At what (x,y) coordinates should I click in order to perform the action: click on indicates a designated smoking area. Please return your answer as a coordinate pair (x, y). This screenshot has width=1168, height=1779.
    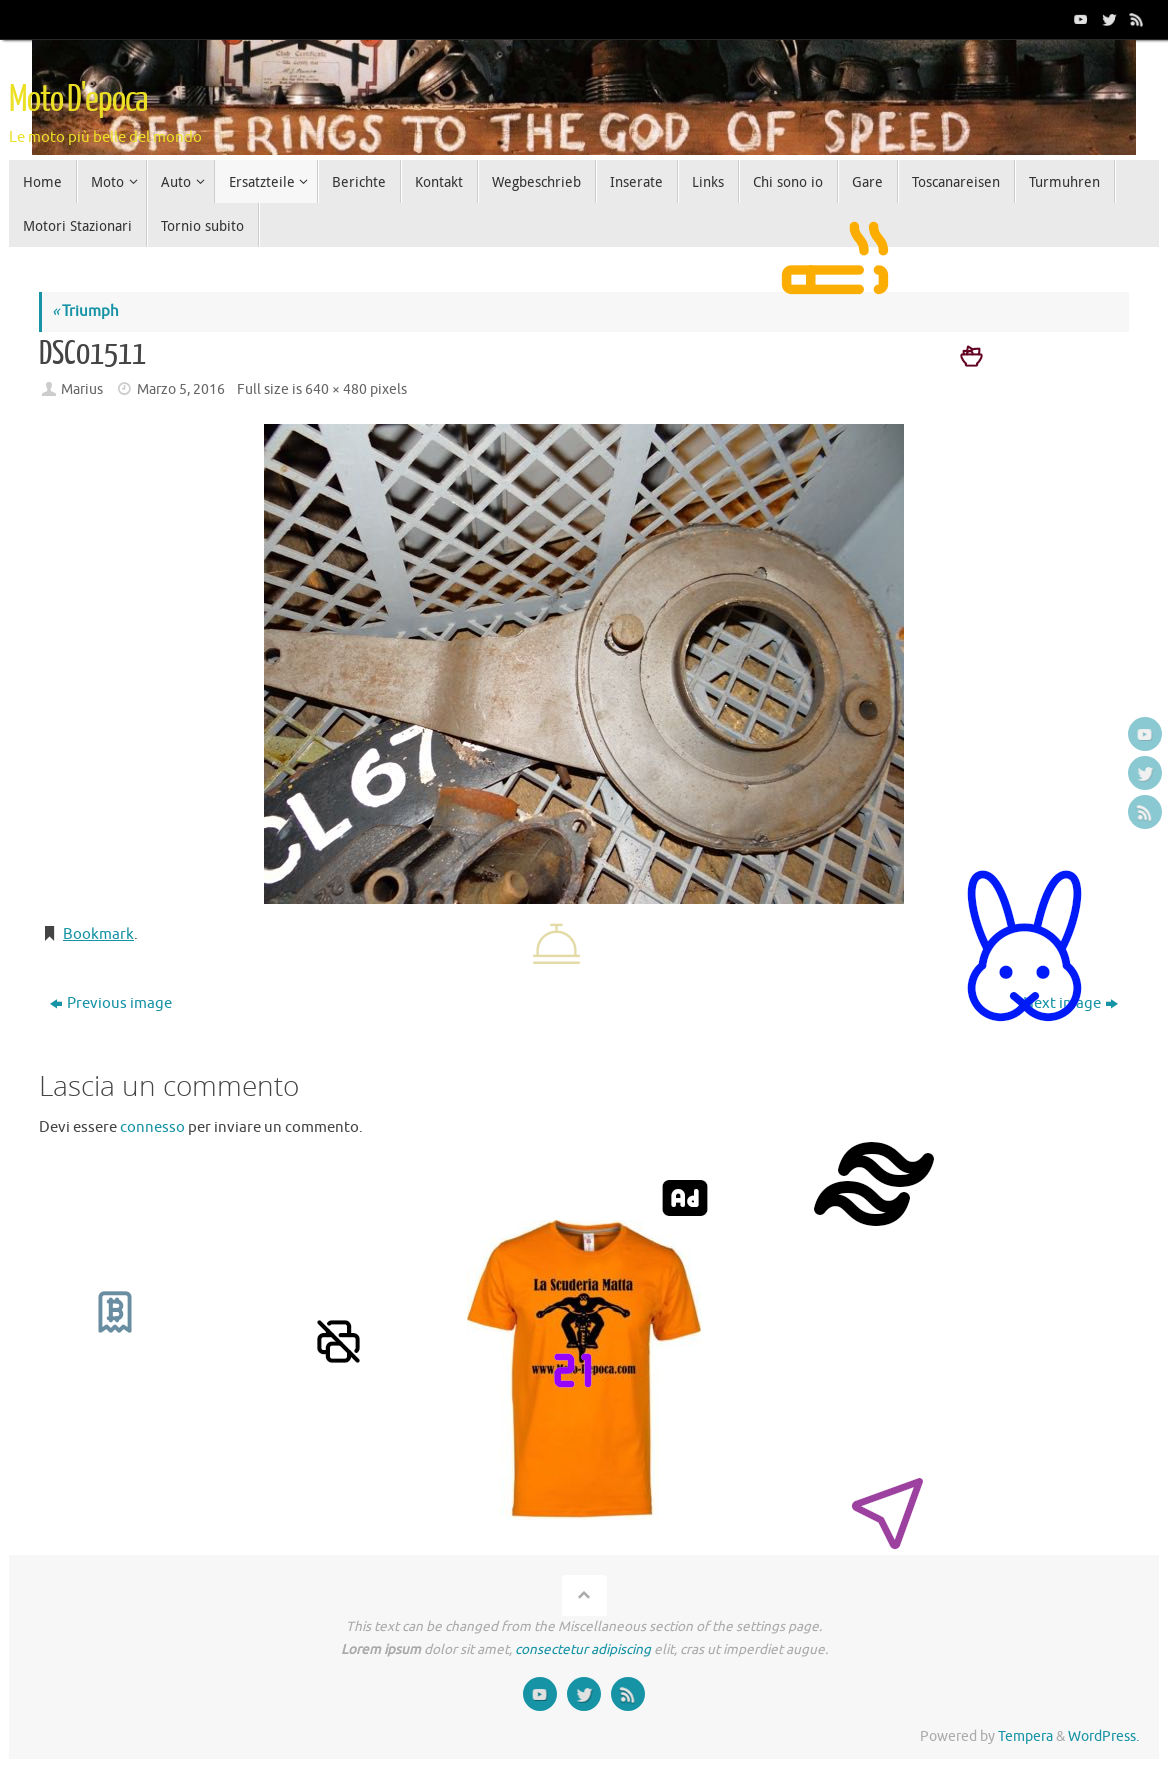
    Looking at the image, I should click on (835, 270).